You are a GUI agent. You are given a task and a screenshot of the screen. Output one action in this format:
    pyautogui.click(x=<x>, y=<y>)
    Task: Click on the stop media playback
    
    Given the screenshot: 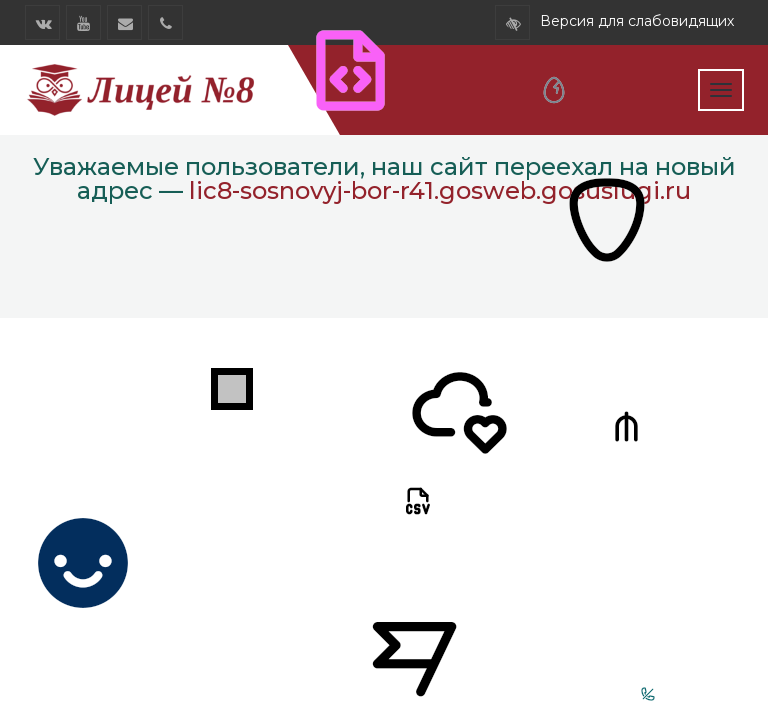 What is the action you would take?
    pyautogui.click(x=232, y=389)
    